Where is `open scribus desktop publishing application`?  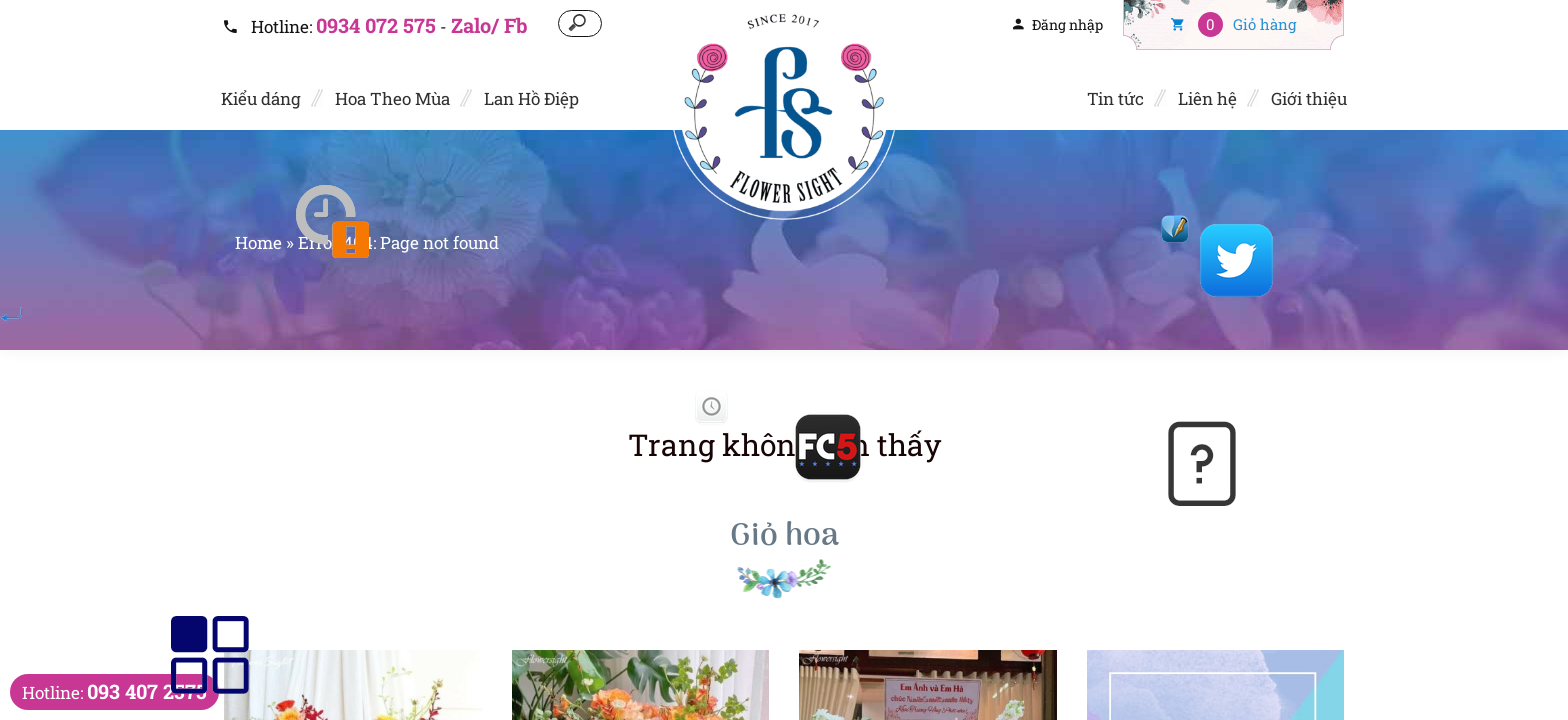 open scribus desktop publishing application is located at coordinates (1175, 229).